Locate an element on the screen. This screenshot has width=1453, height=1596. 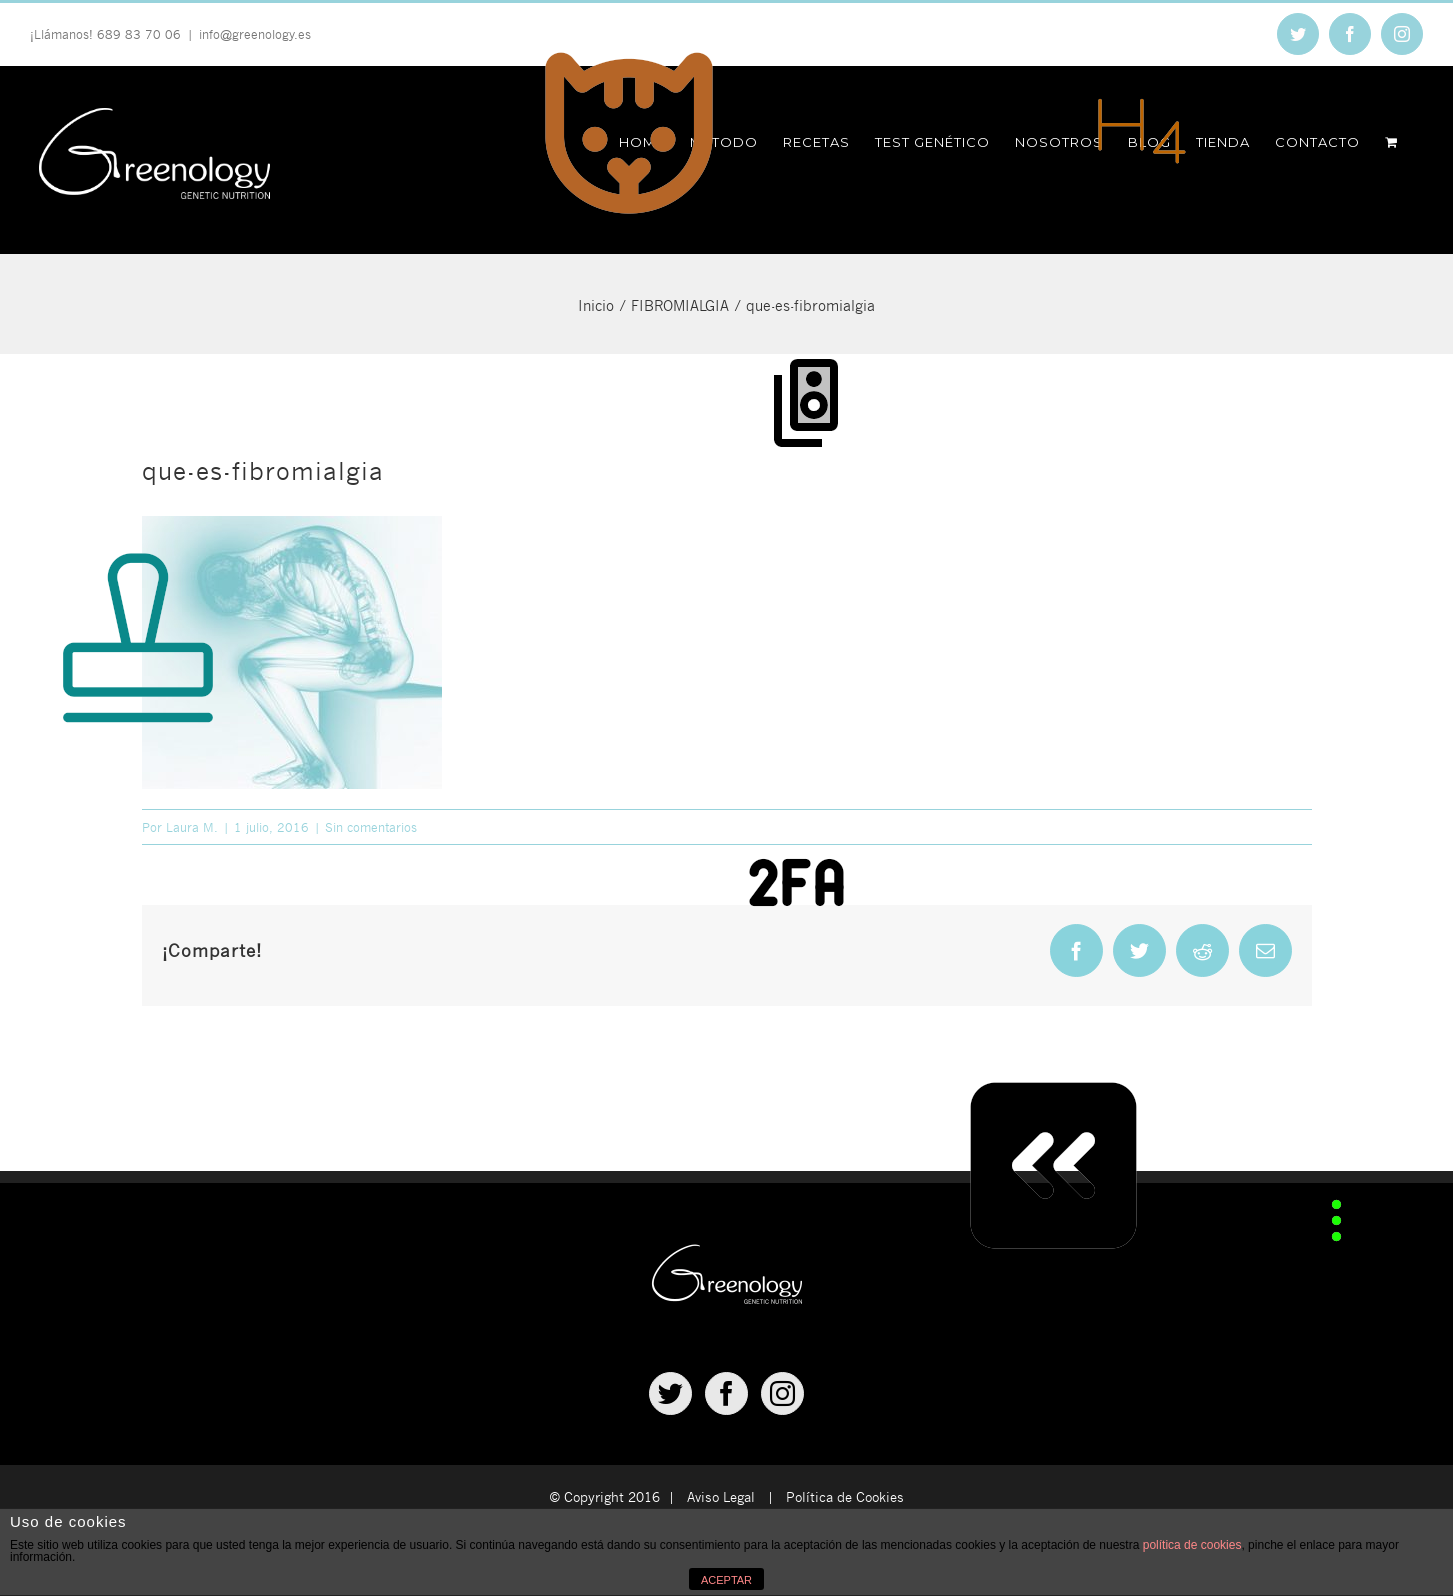
manage connected speaker devices is located at coordinates (806, 403).